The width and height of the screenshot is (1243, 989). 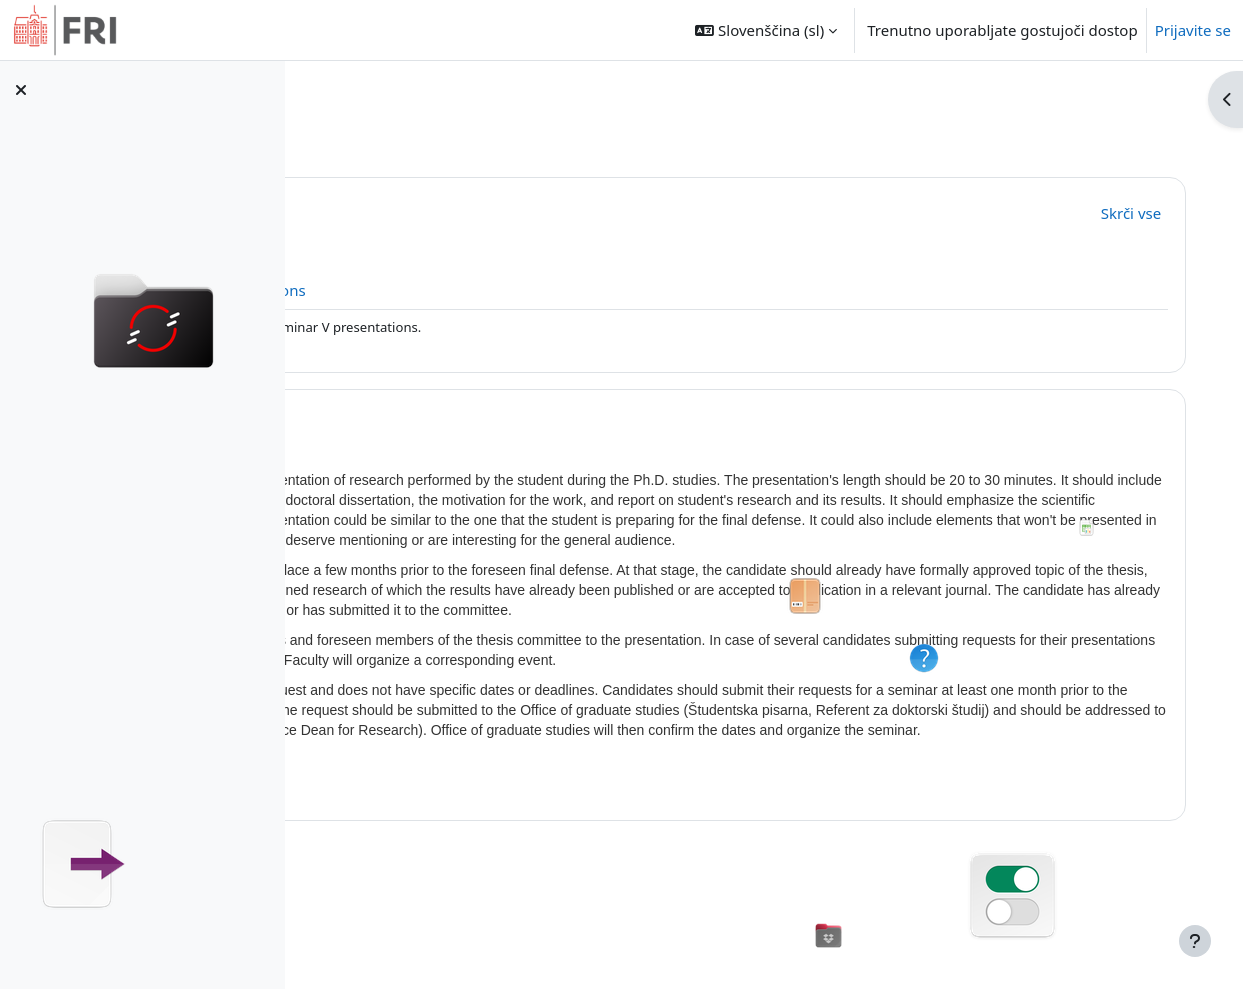 I want to click on export document to another location, so click(x=77, y=864).